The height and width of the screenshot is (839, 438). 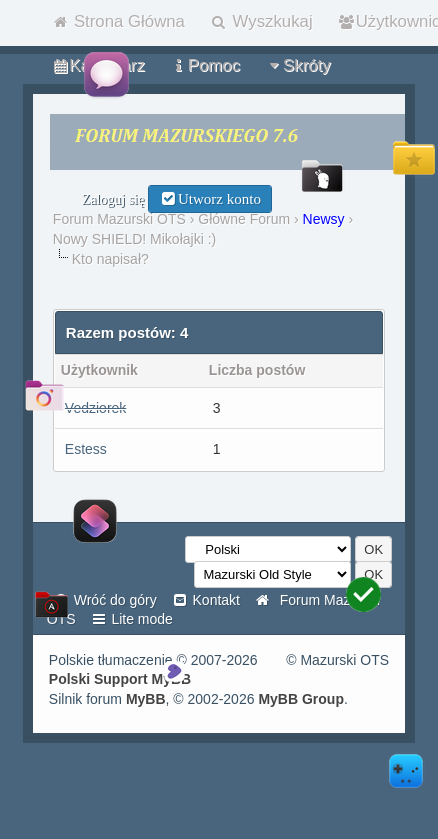 I want to click on indicates a selected or checked item, so click(x=363, y=594).